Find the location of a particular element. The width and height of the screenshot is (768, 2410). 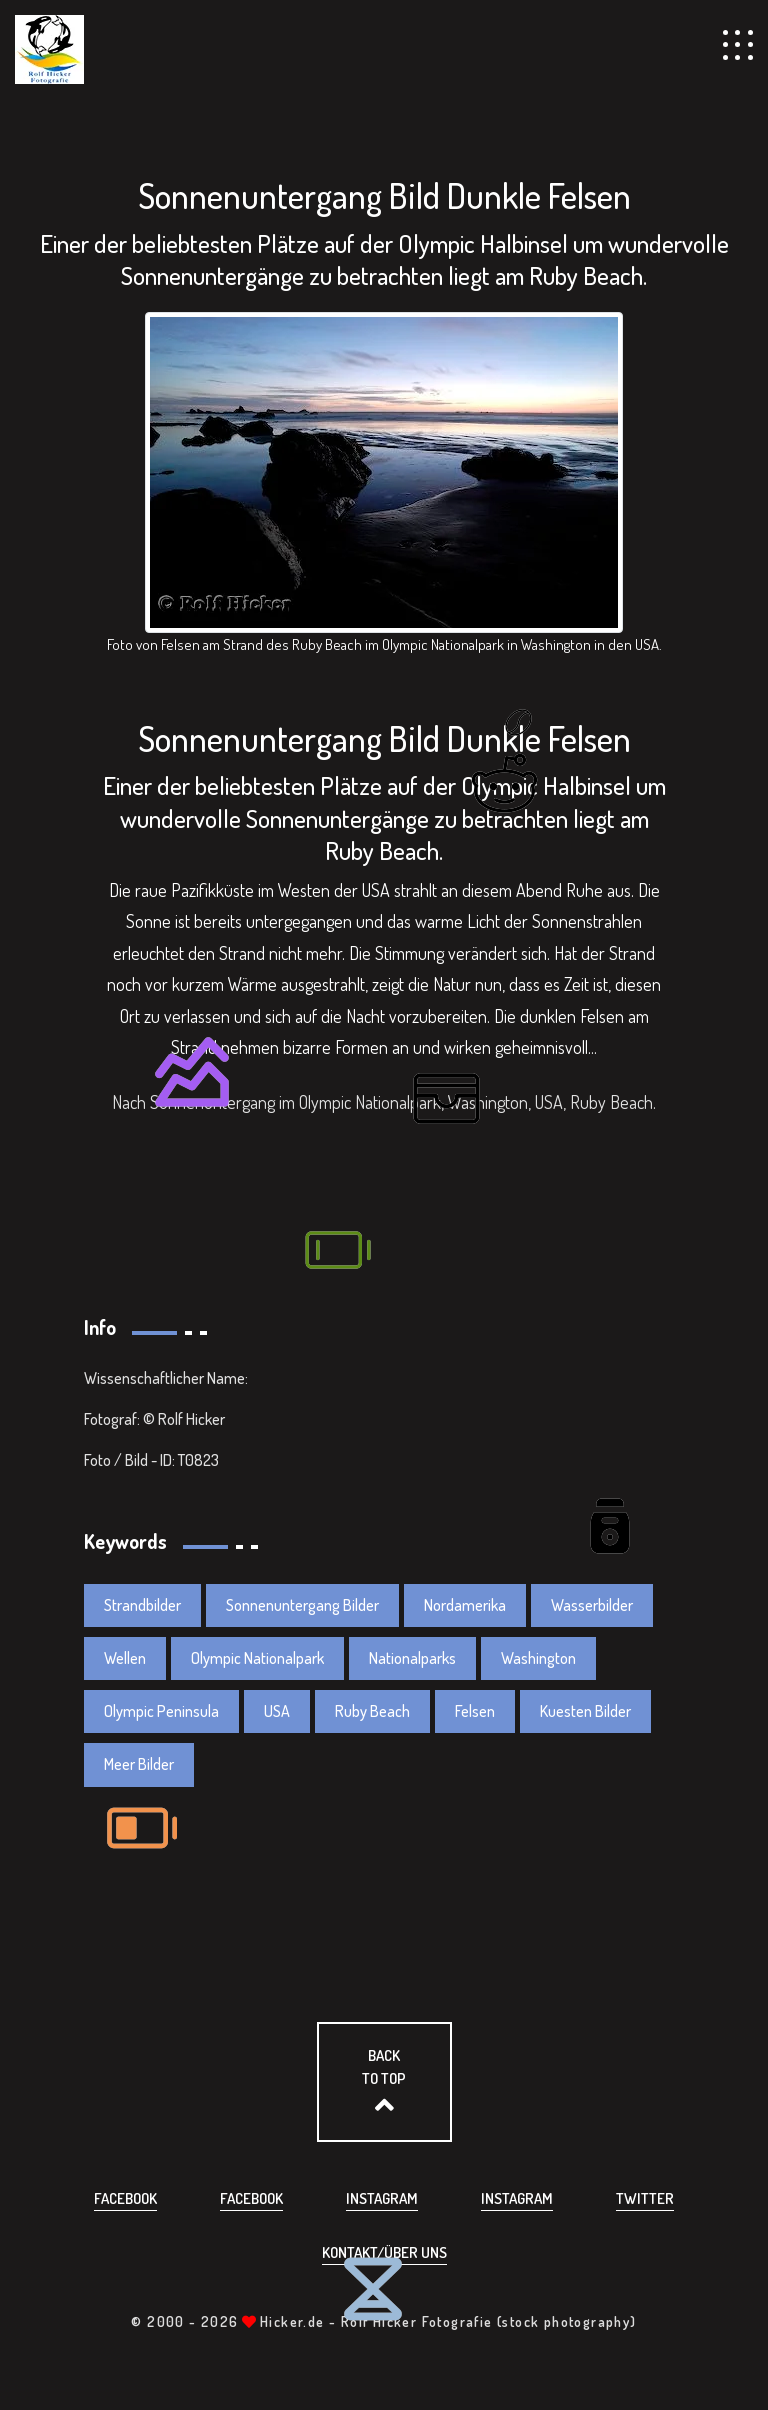

open the Reddit app is located at coordinates (504, 786).